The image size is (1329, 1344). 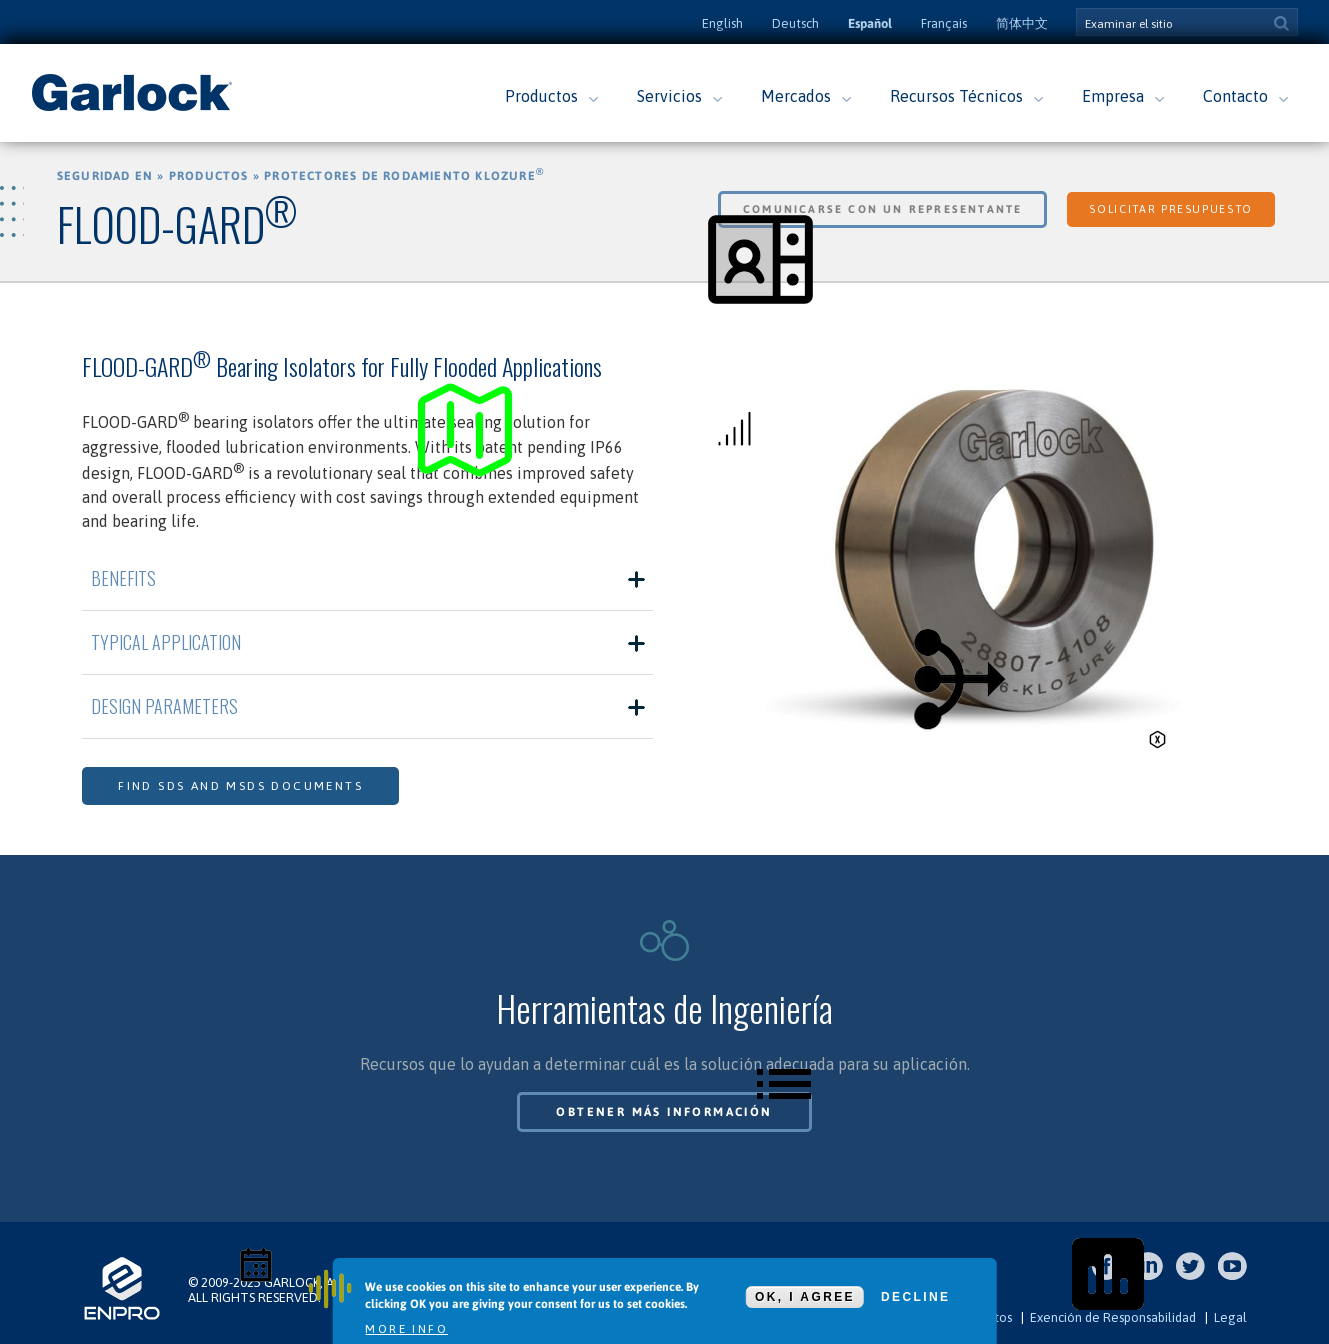 I want to click on view analytics and reports, so click(x=1108, y=1274).